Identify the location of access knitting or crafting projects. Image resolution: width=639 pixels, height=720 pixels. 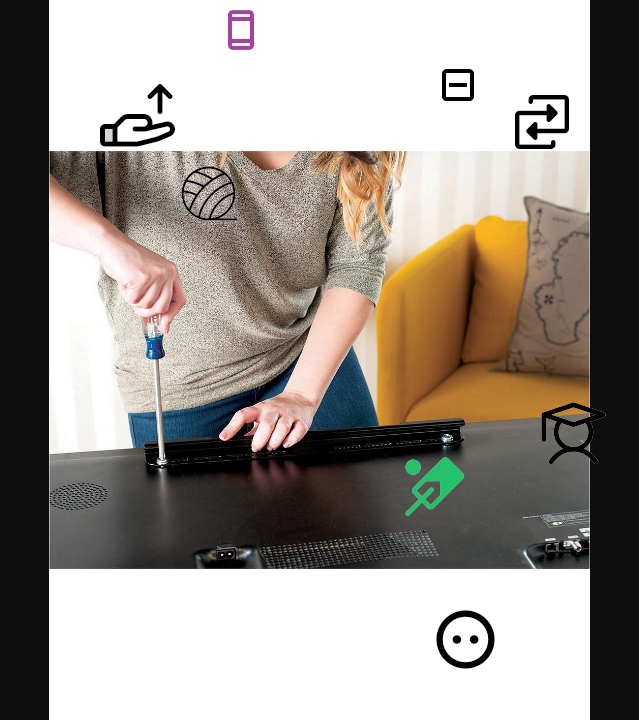
(208, 193).